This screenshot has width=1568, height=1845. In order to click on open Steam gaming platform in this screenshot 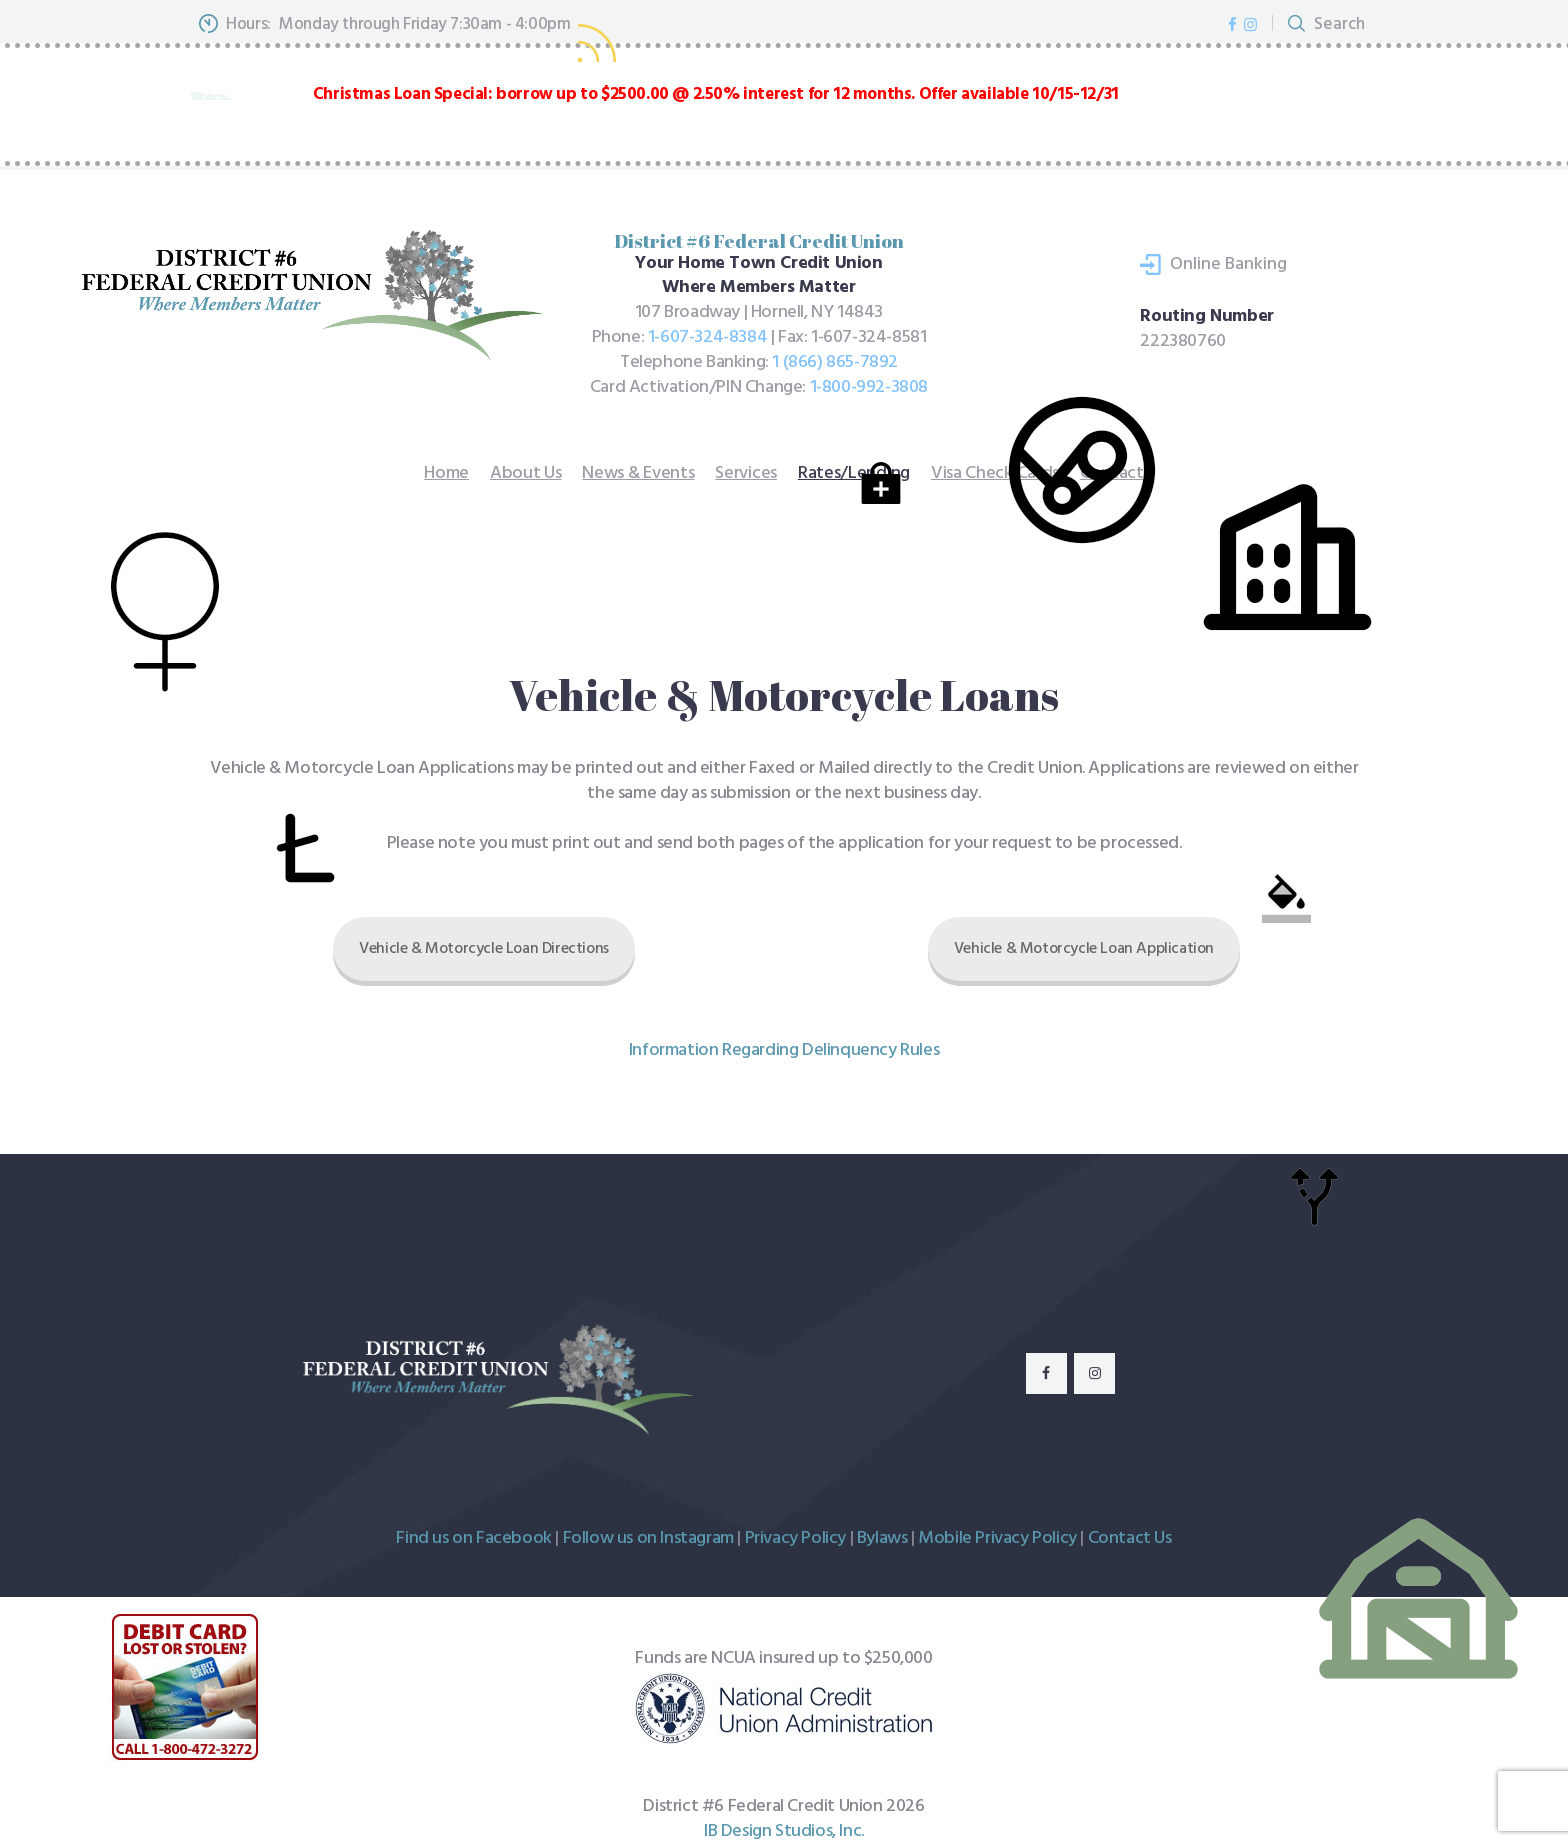, I will do `click(1082, 470)`.